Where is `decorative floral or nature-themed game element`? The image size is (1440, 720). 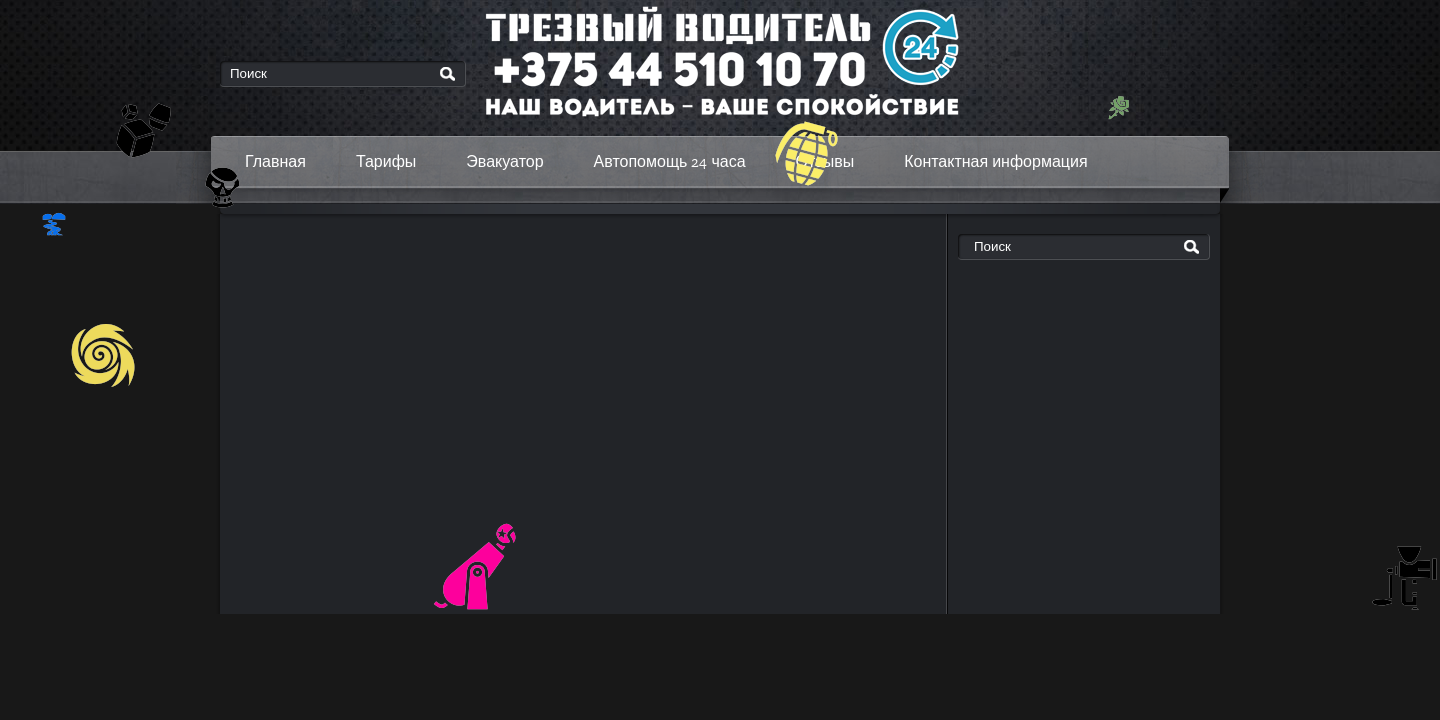 decorative floral or nature-themed game element is located at coordinates (103, 356).